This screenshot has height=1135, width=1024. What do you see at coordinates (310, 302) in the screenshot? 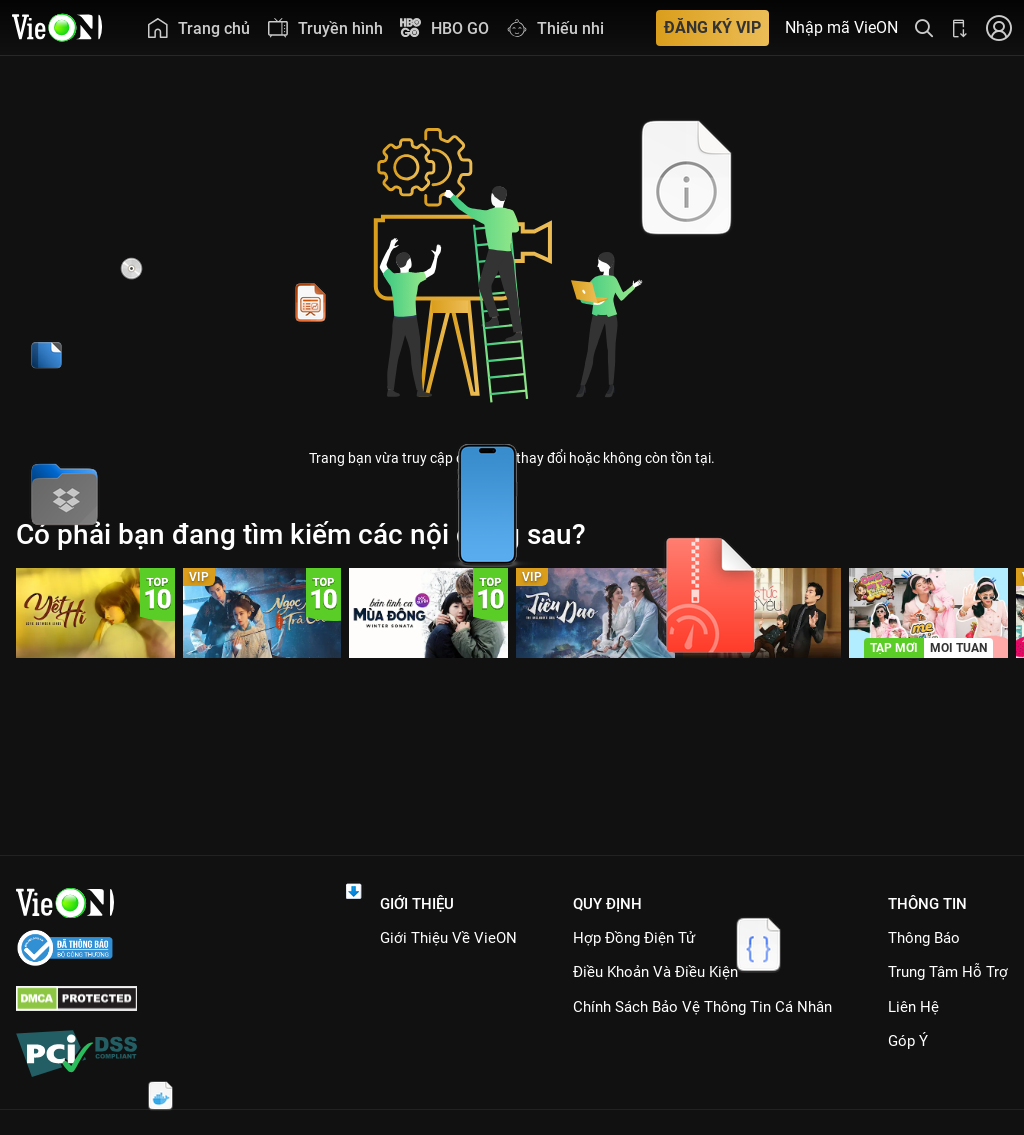
I see `libreoffice impress presentation file` at bounding box center [310, 302].